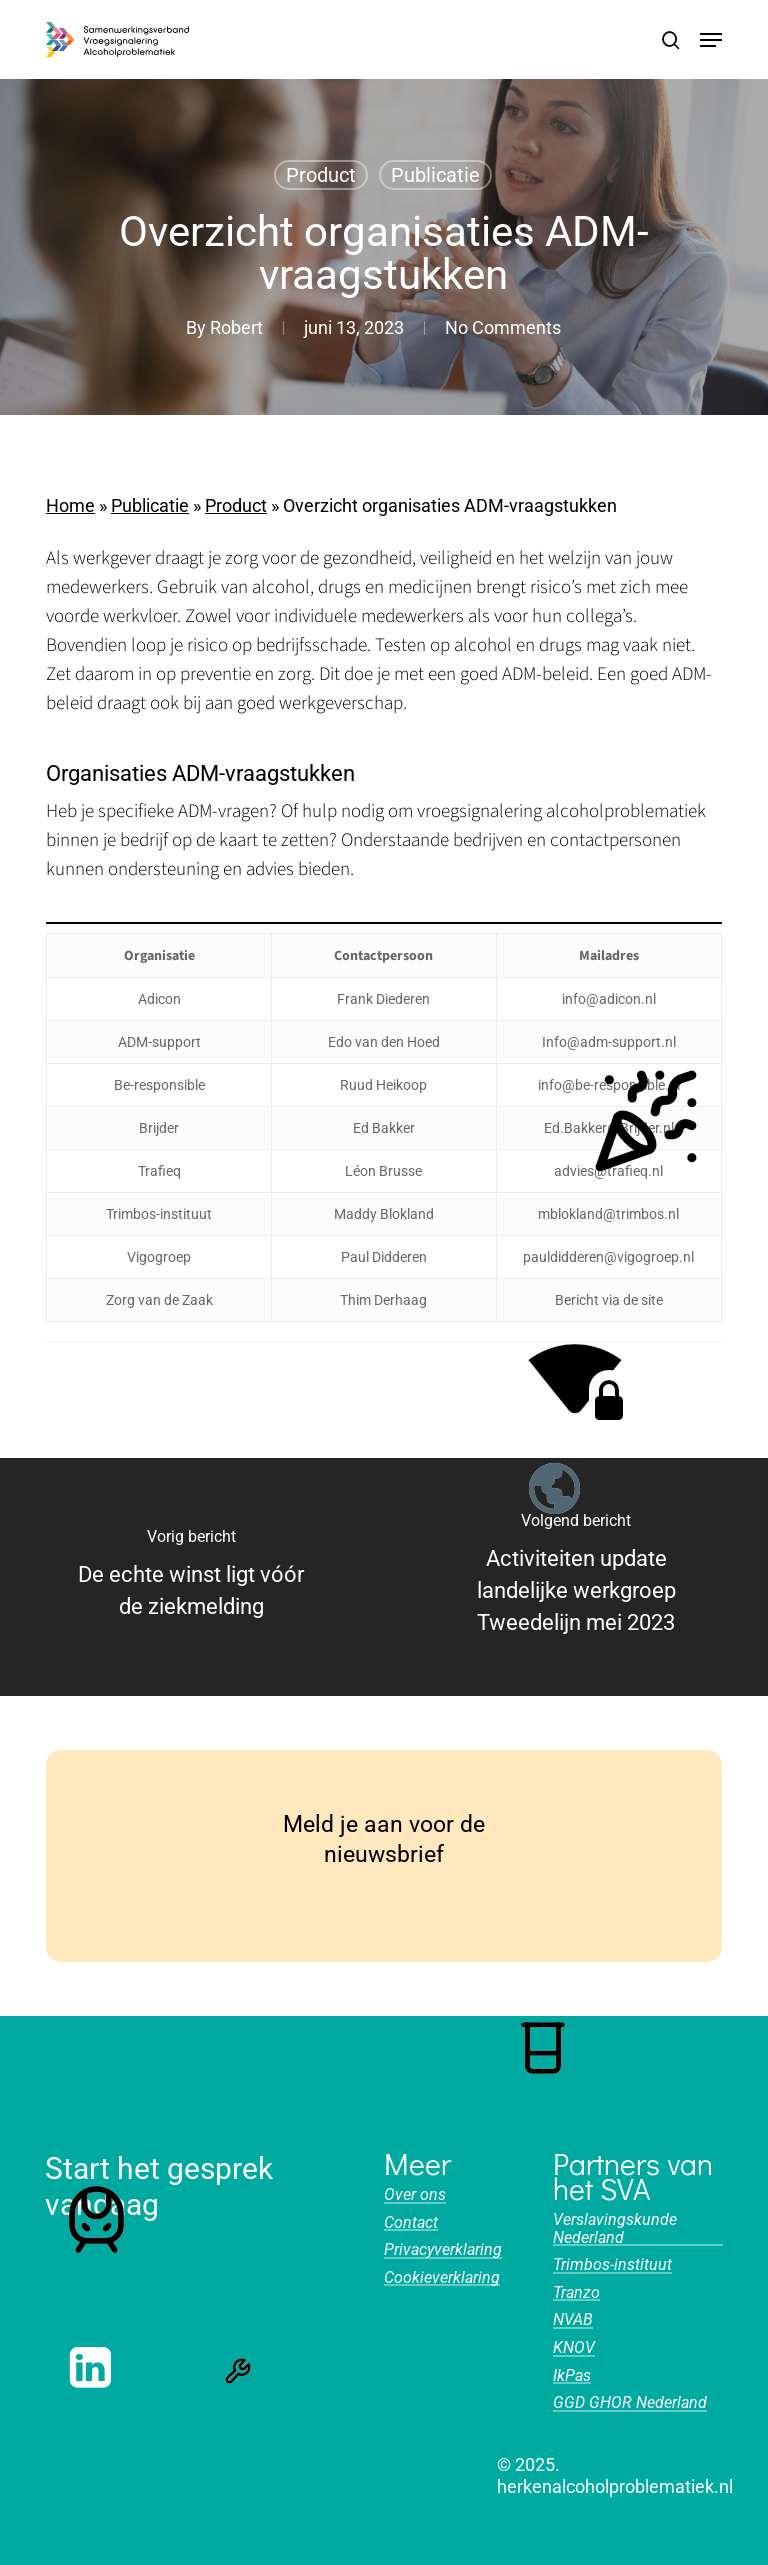 Image resolution: width=768 pixels, height=2565 pixels. What do you see at coordinates (646, 1121) in the screenshot?
I see `celebrate a completed milestone or achievement` at bounding box center [646, 1121].